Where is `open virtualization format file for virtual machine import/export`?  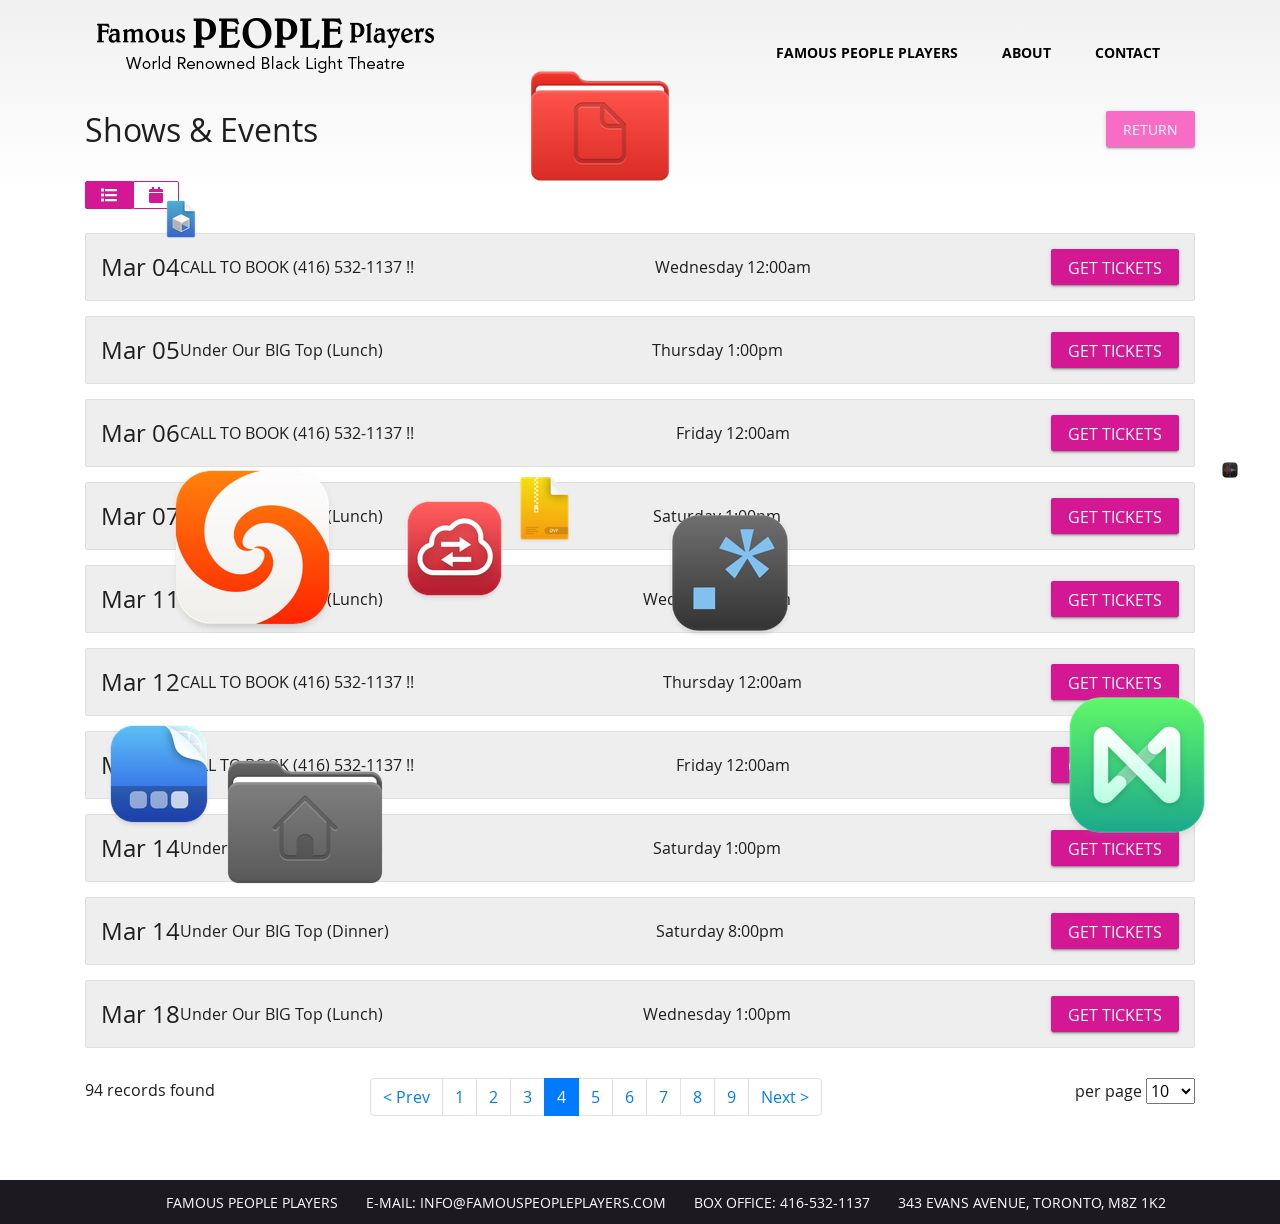
open virtualization format file for virtual machine import/export is located at coordinates (544, 509).